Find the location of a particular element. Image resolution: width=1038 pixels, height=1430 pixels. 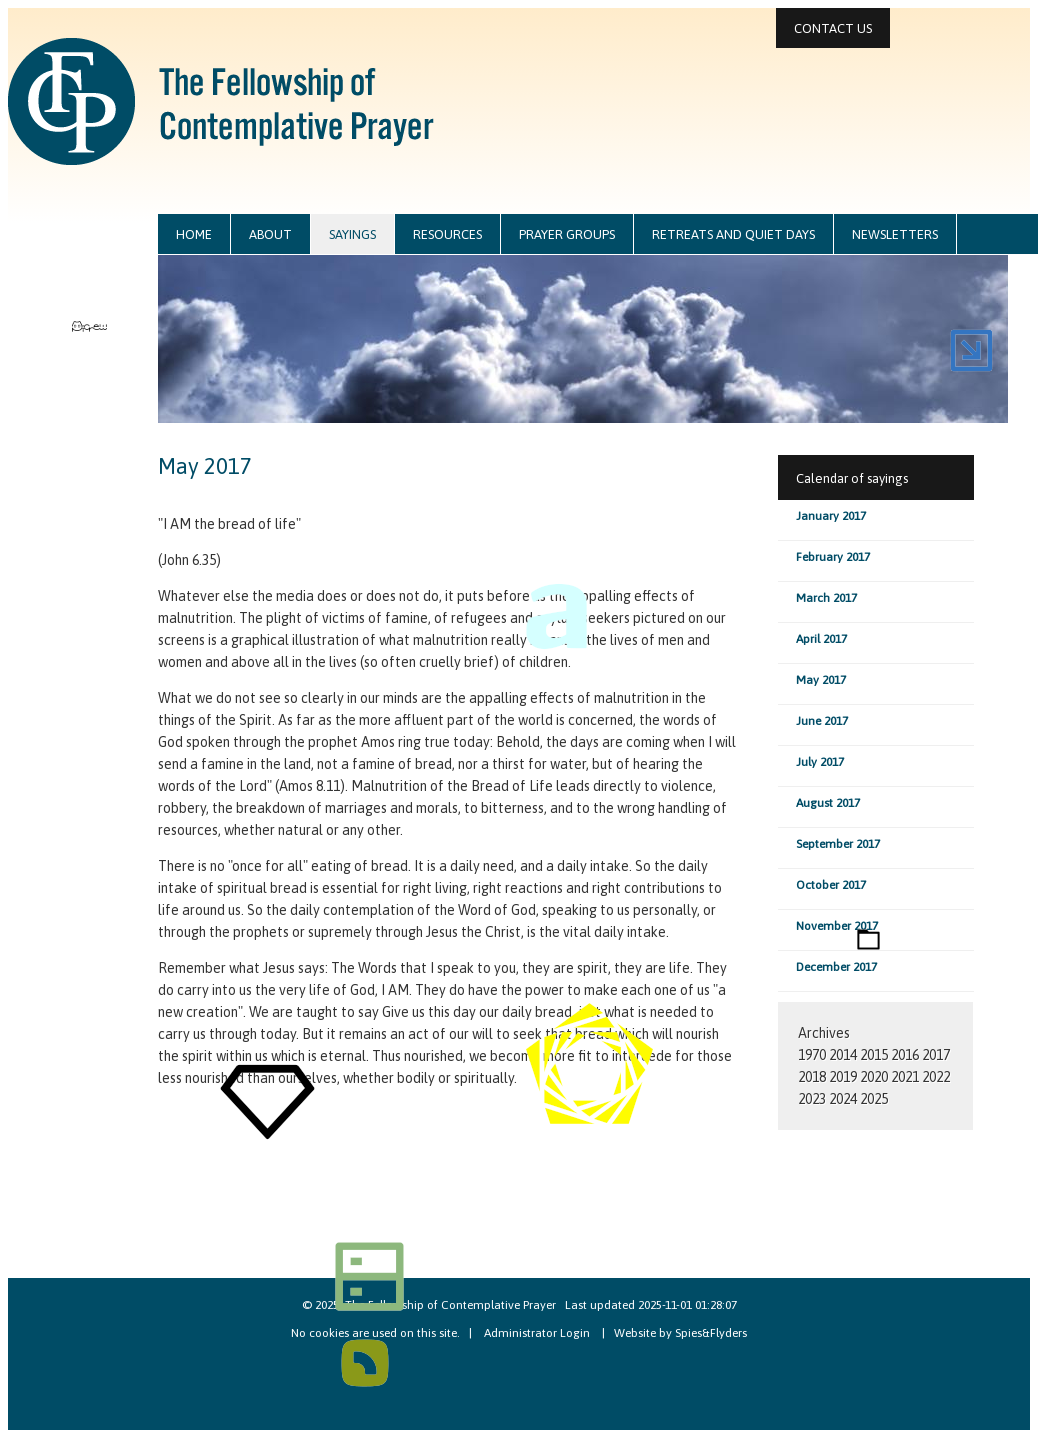

open Spectrum community app is located at coordinates (365, 1363).